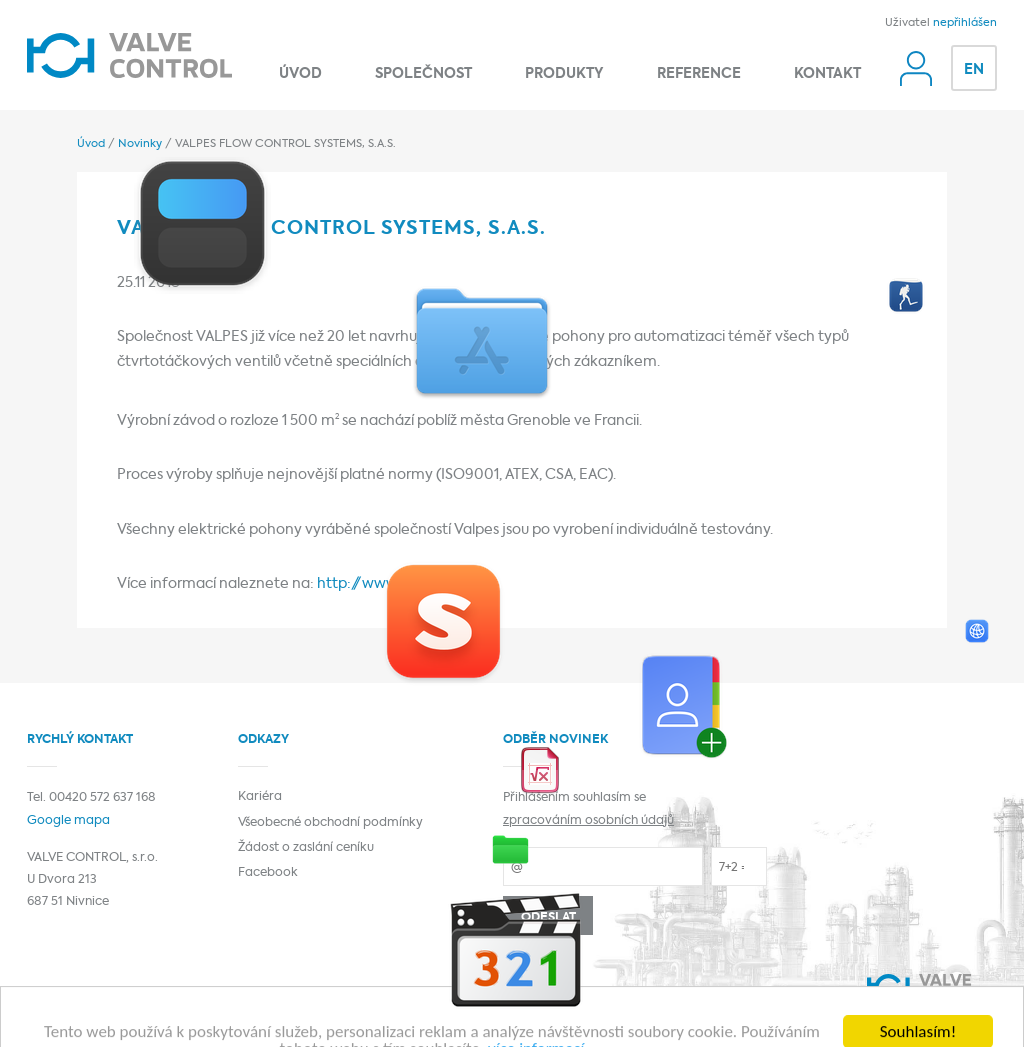 The height and width of the screenshot is (1047, 1024). Describe the element at coordinates (906, 295) in the screenshot. I see `open subsurface dive logging app` at that location.